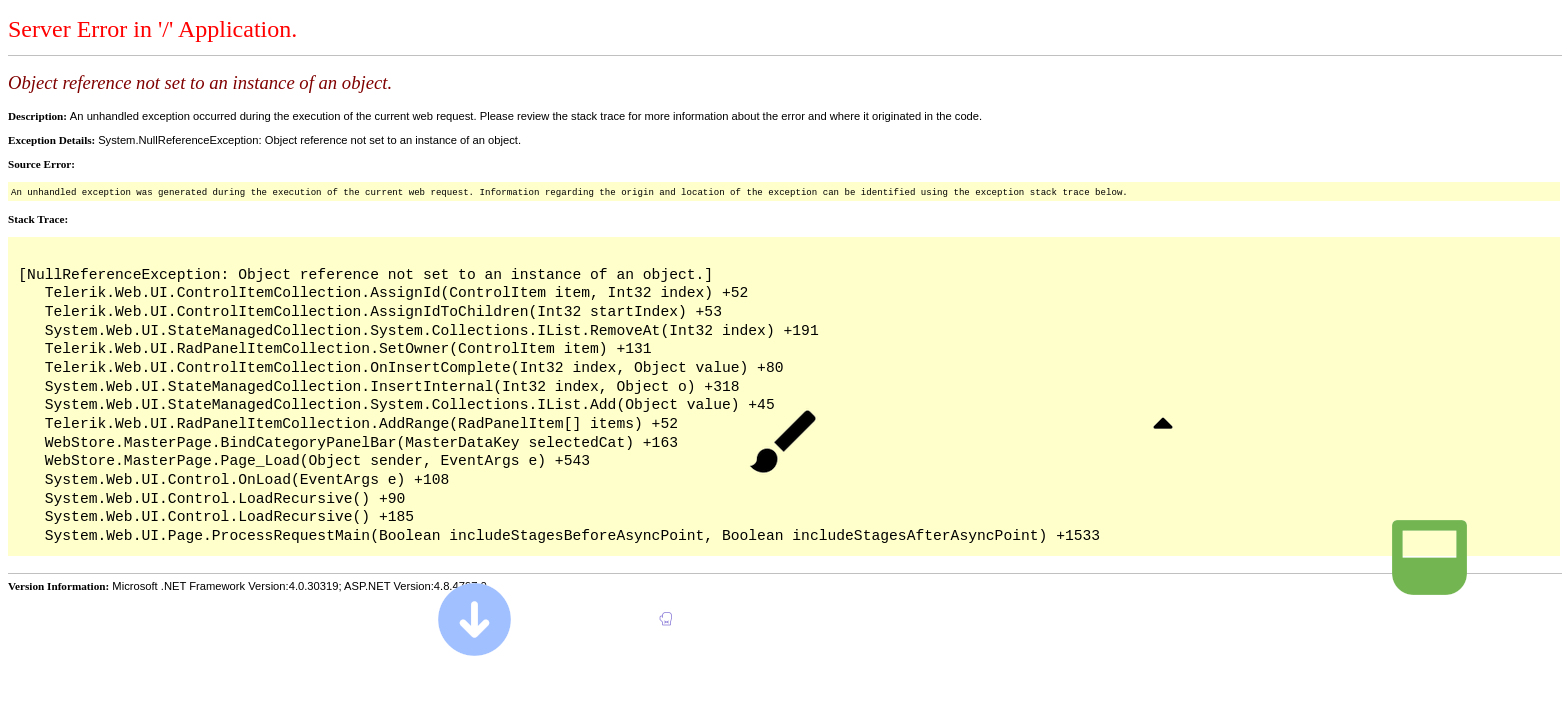 The image size is (1568, 720). I want to click on access boxing or combat sports content, so click(666, 619).